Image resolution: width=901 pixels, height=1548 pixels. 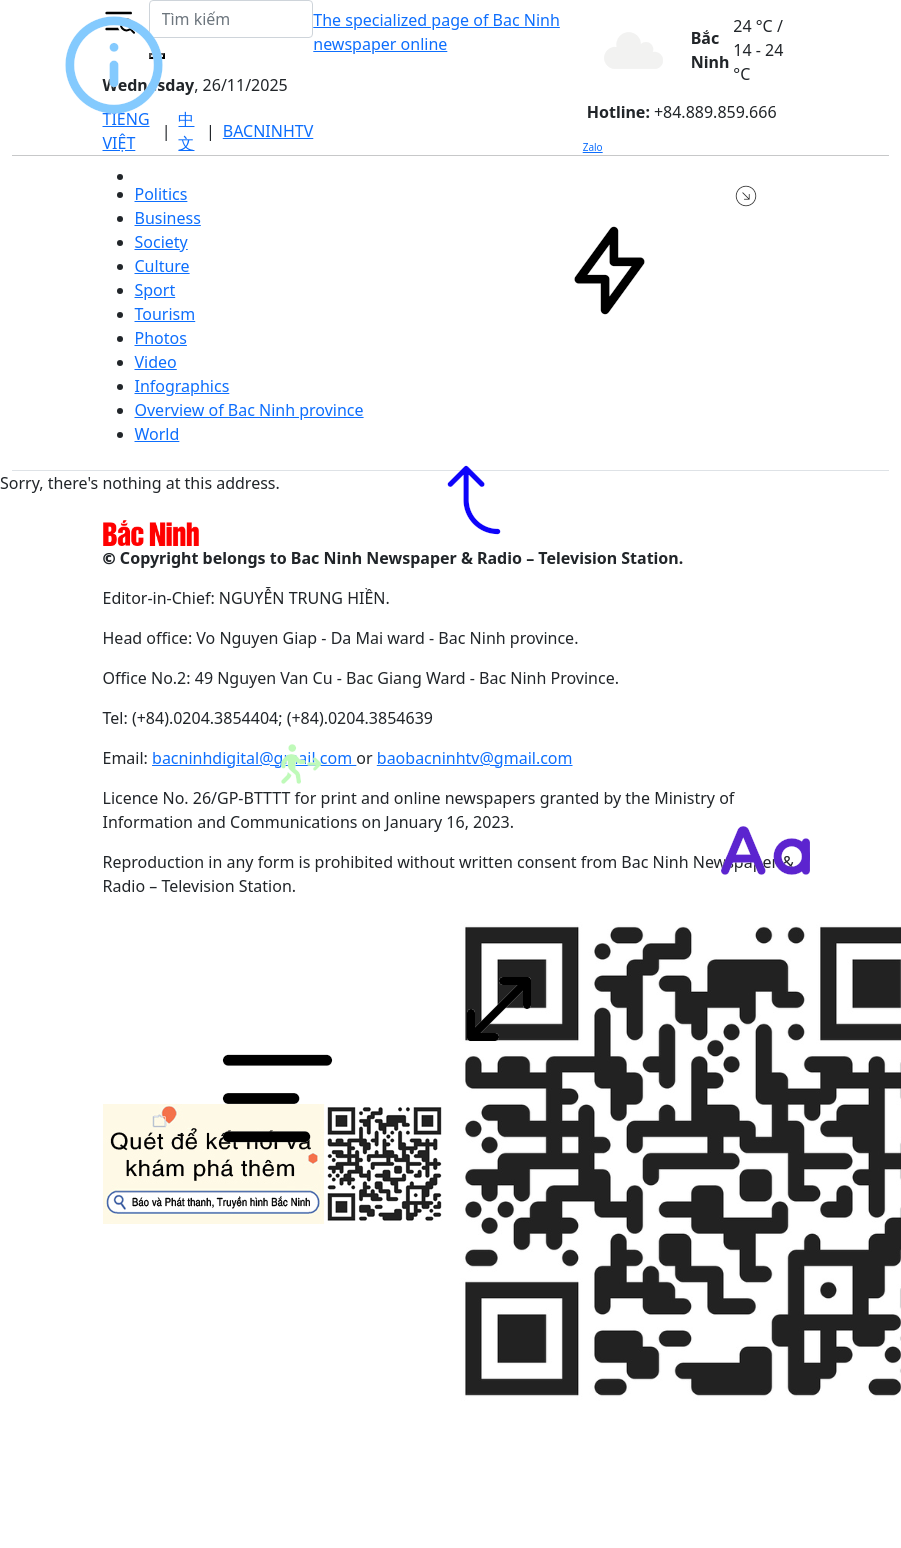 I want to click on resize window diagonally, so click(x=499, y=1009).